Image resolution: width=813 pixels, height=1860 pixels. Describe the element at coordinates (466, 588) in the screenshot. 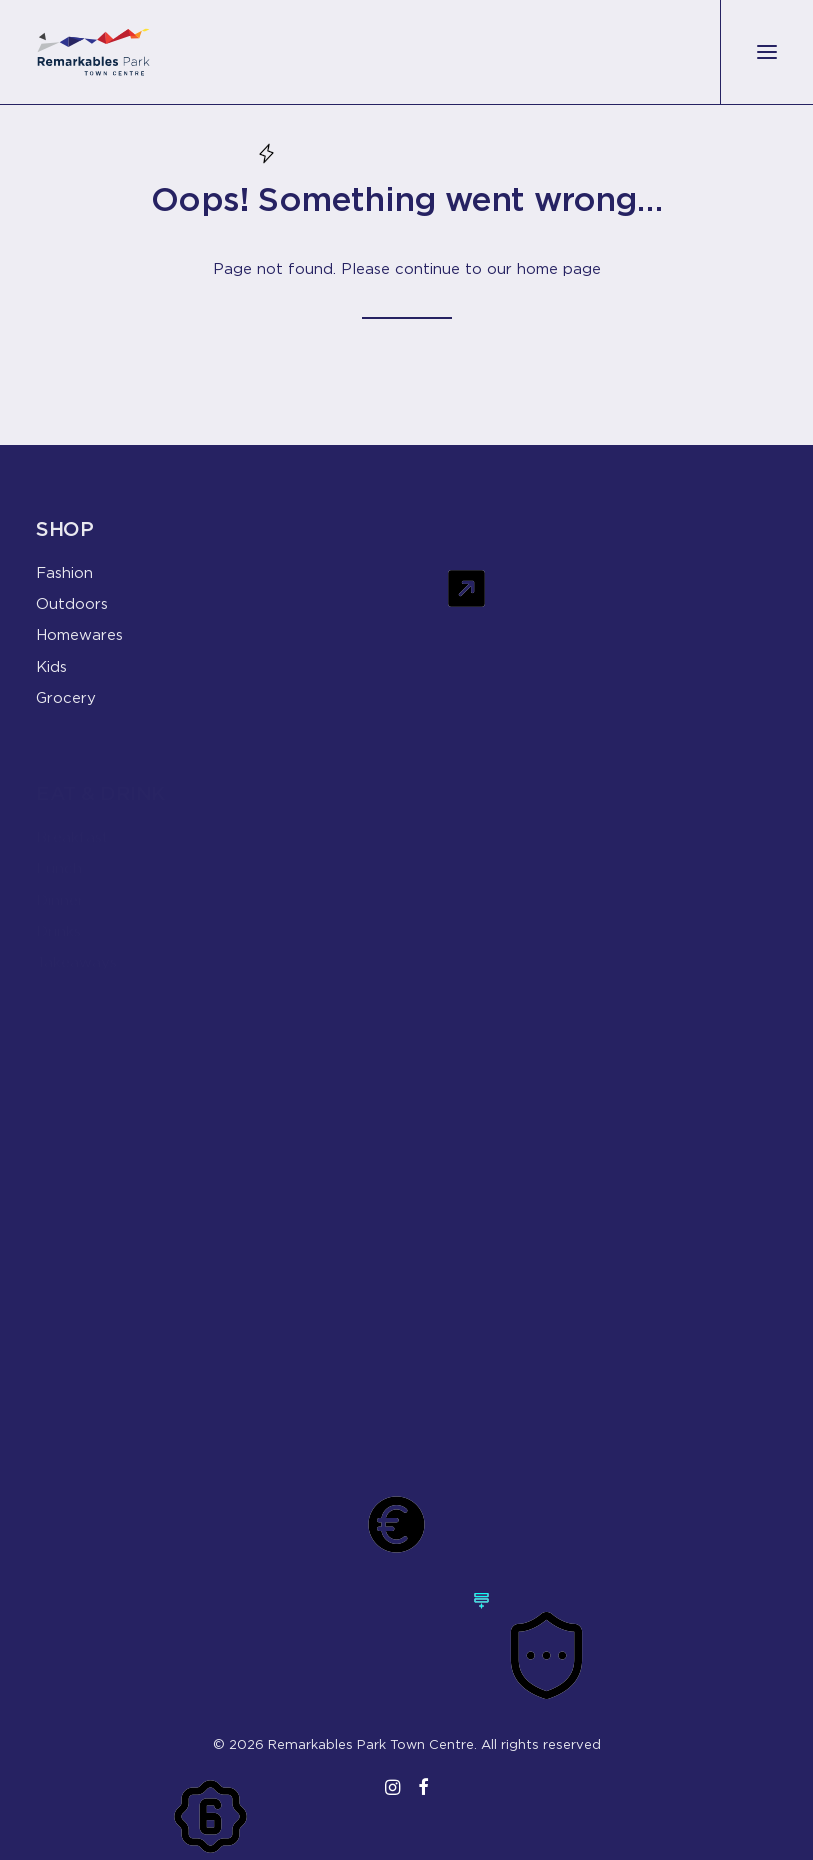

I see `open link in new tab or window` at that location.